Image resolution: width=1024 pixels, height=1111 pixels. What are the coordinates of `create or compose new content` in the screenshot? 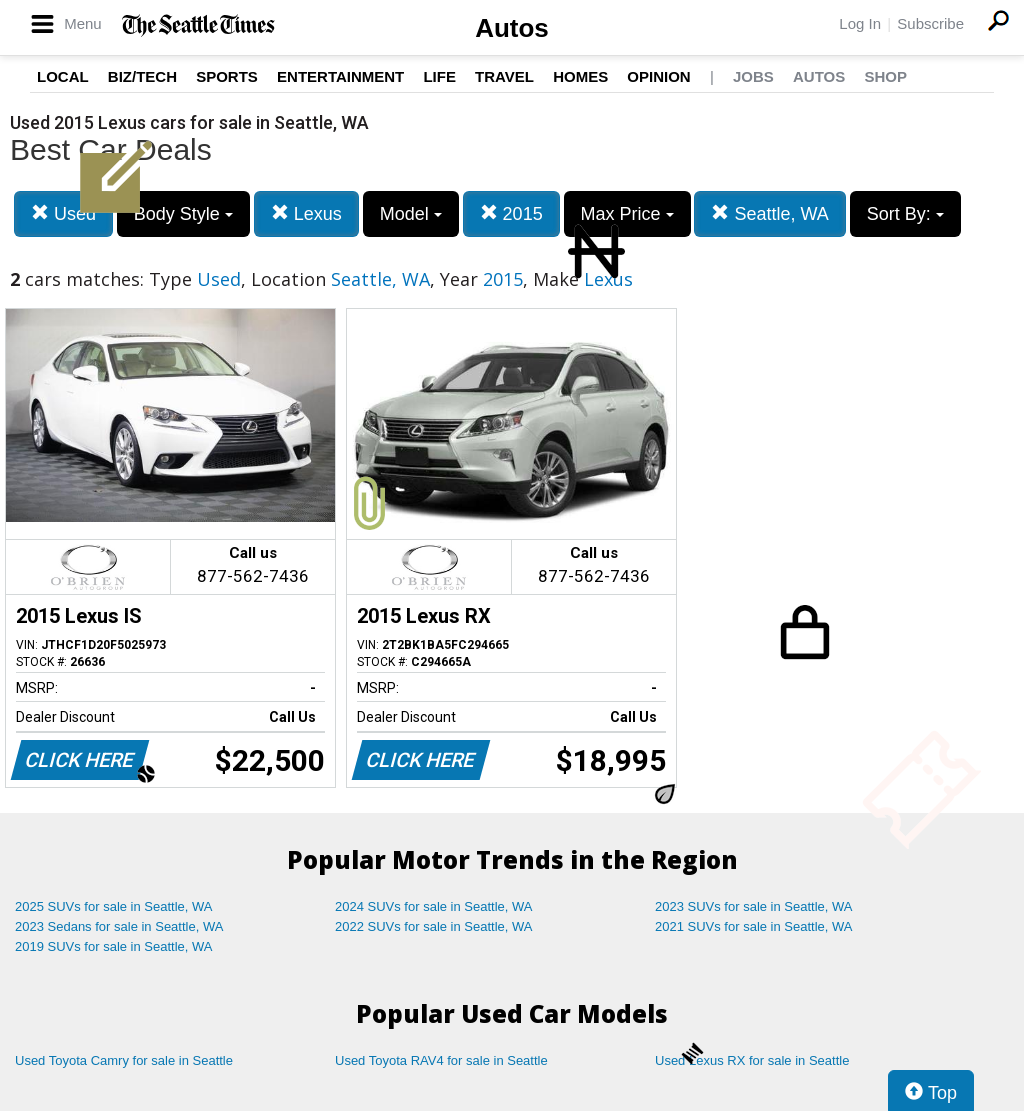 It's located at (115, 177).